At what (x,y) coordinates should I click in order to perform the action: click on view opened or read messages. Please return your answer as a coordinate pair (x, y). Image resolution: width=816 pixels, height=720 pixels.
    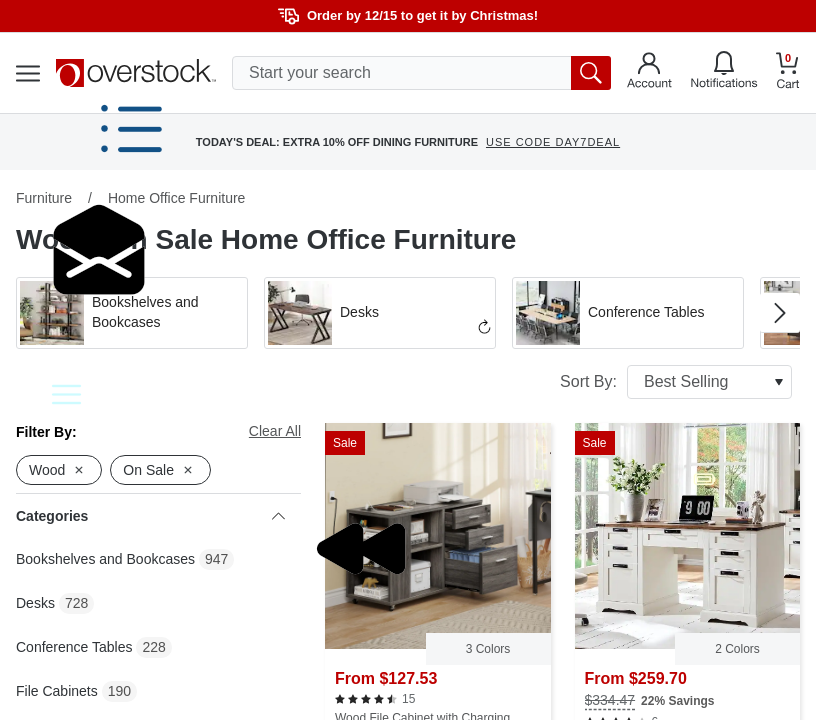
    Looking at the image, I should click on (99, 249).